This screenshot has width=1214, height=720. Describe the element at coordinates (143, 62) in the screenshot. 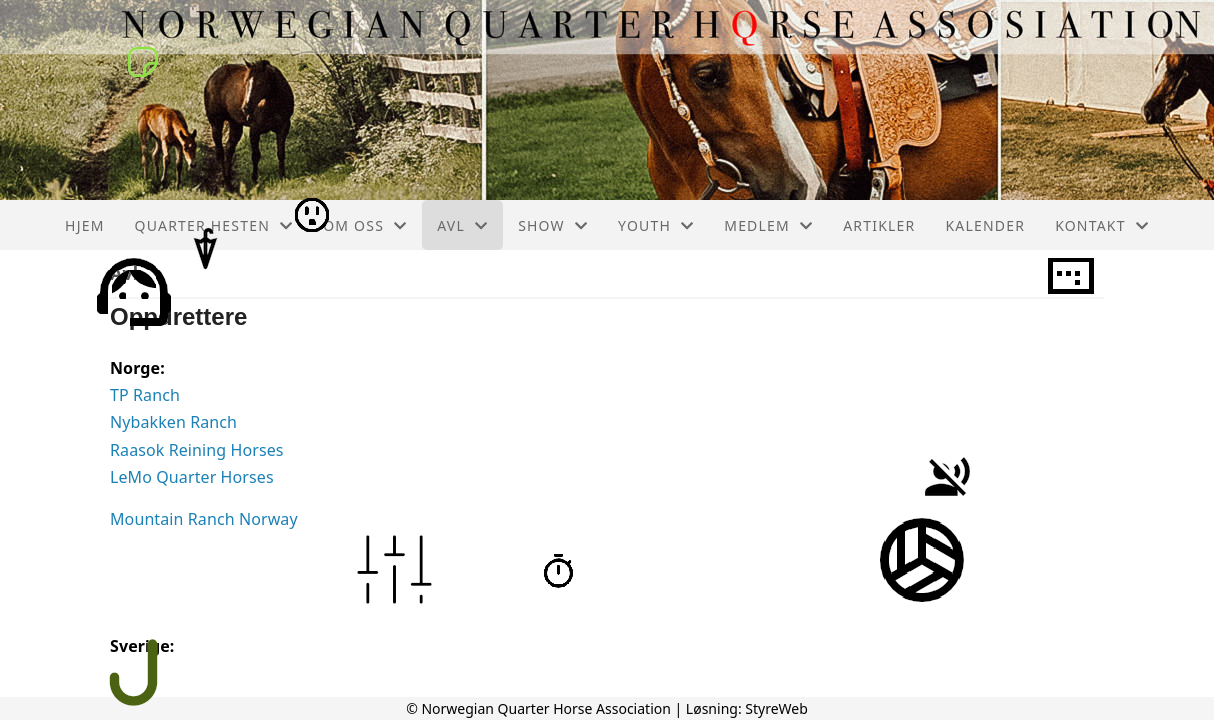

I see `add a sticker to your message` at that location.